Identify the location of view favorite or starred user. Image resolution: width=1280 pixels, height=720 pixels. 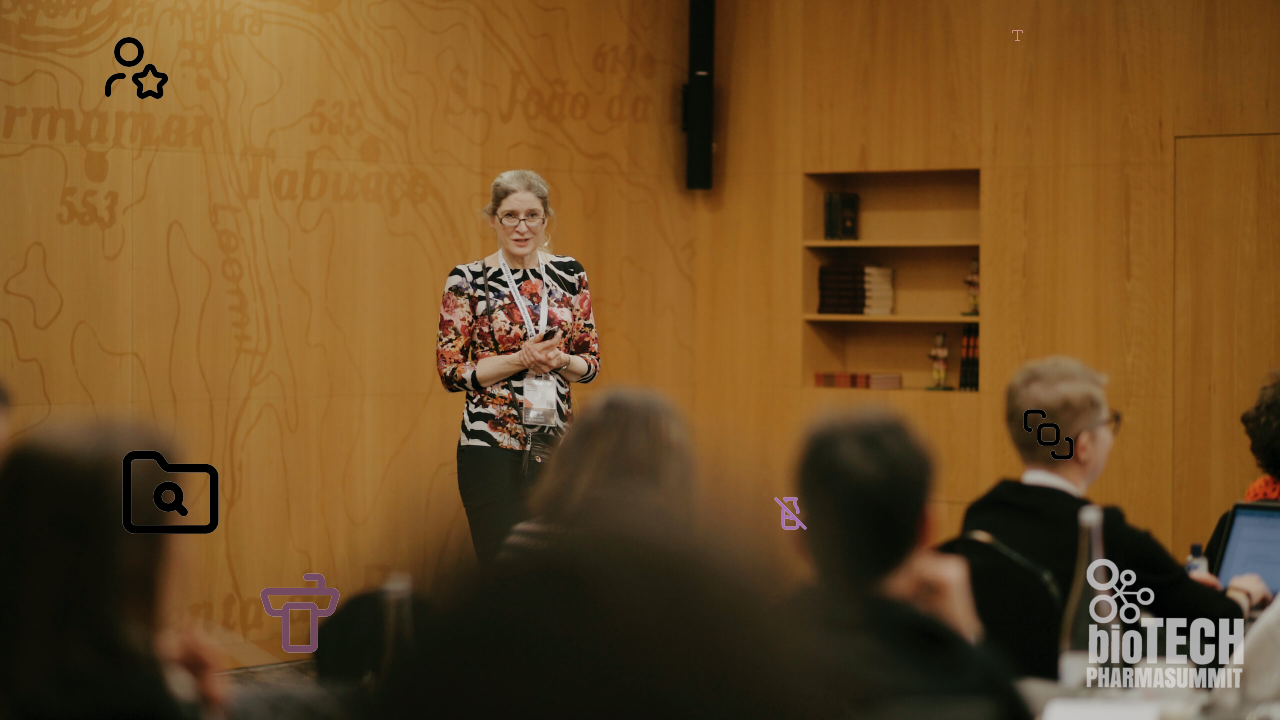
(135, 67).